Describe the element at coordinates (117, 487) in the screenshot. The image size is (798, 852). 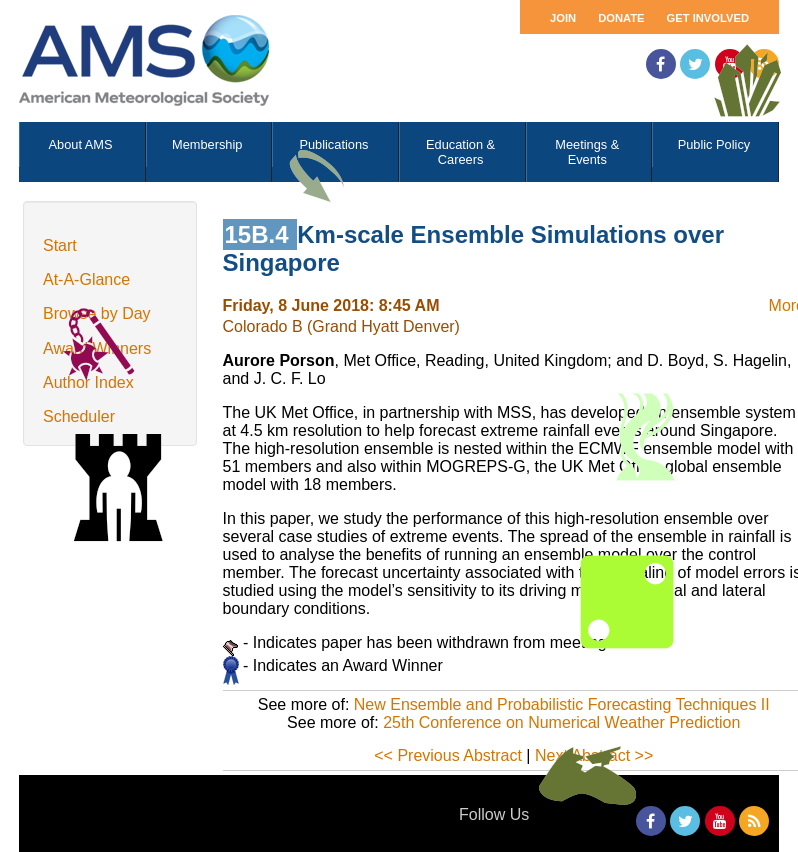
I see `access defensive structures or fortifications` at that location.